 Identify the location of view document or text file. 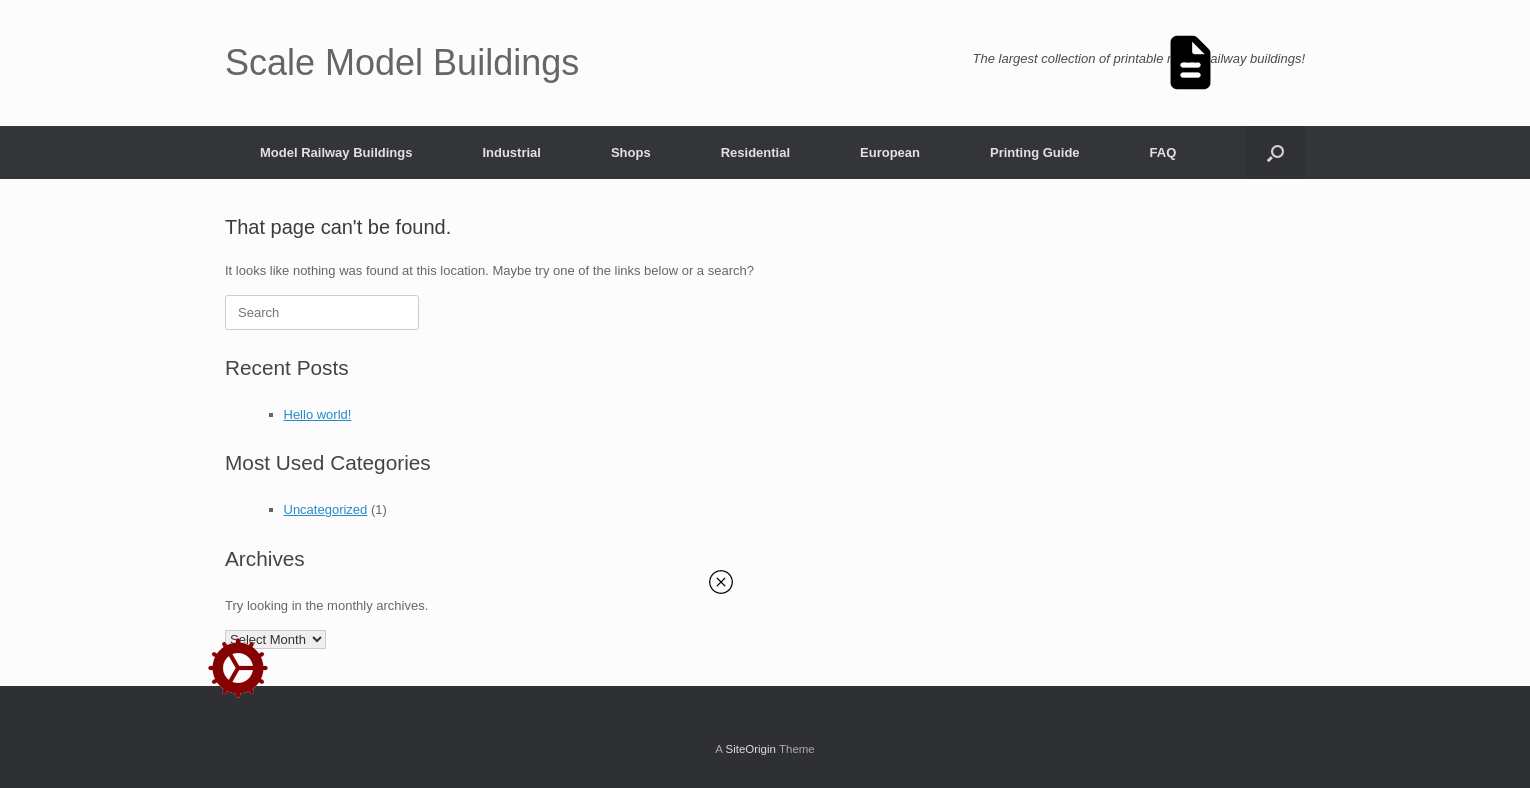
(1190, 62).